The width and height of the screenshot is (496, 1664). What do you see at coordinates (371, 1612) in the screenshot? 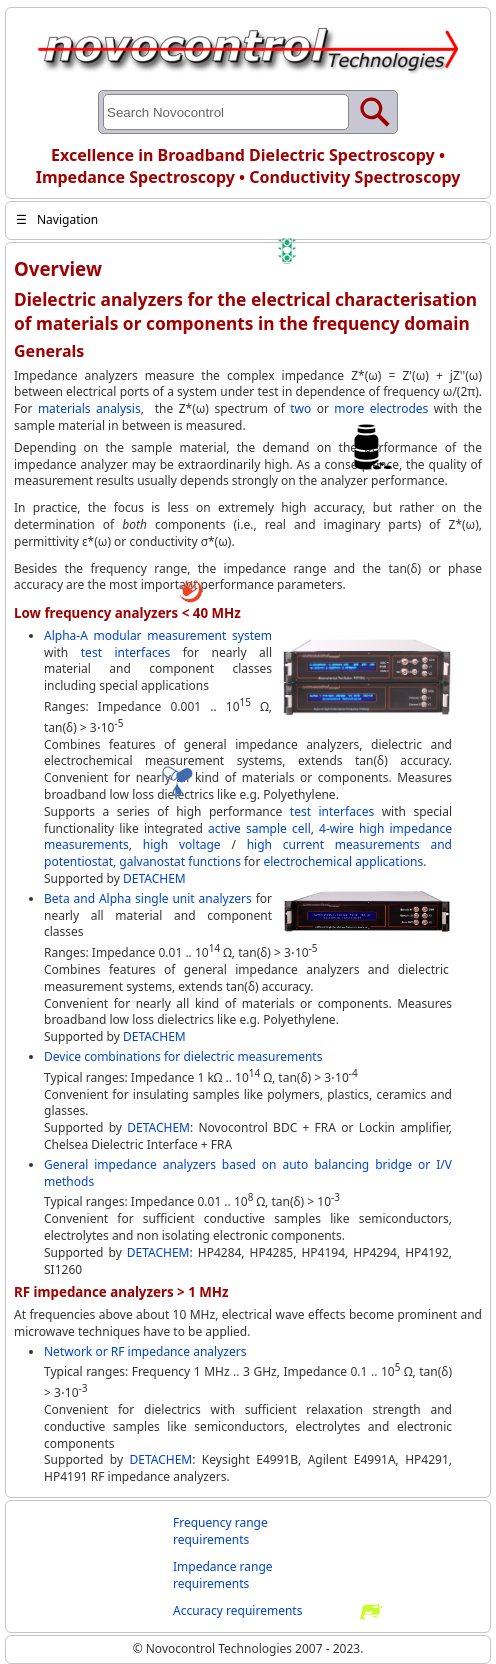
I see `select bolter weapon in game inventory` at bounding box center [371, 1612].